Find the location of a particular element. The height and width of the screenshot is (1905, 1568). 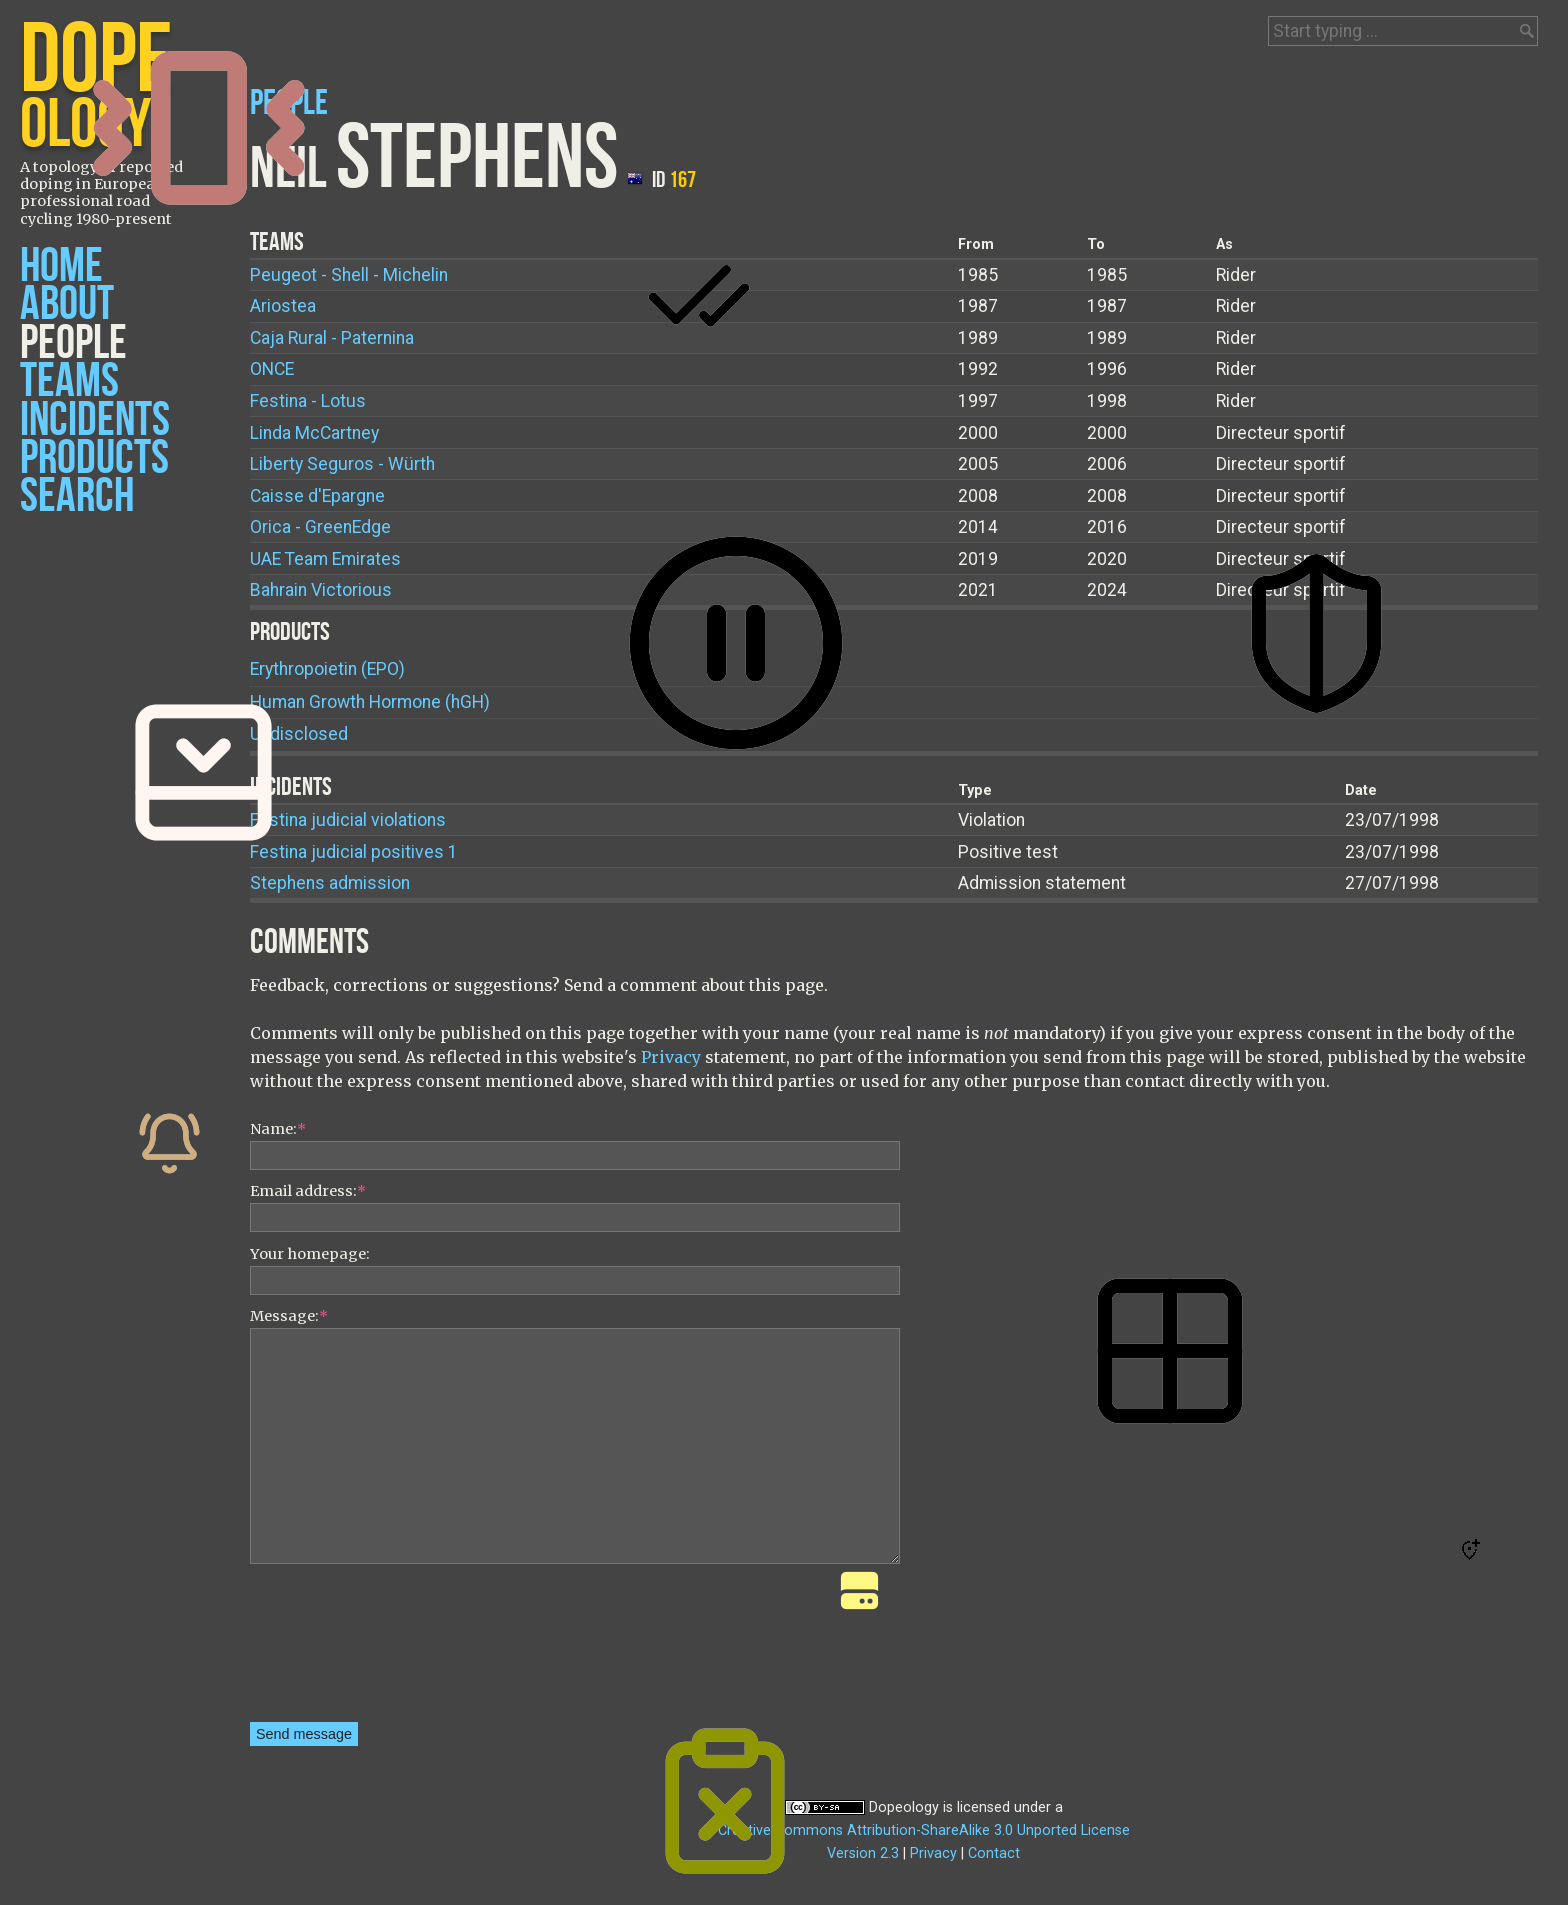

pause media playback is located at coordinates (736, 643).